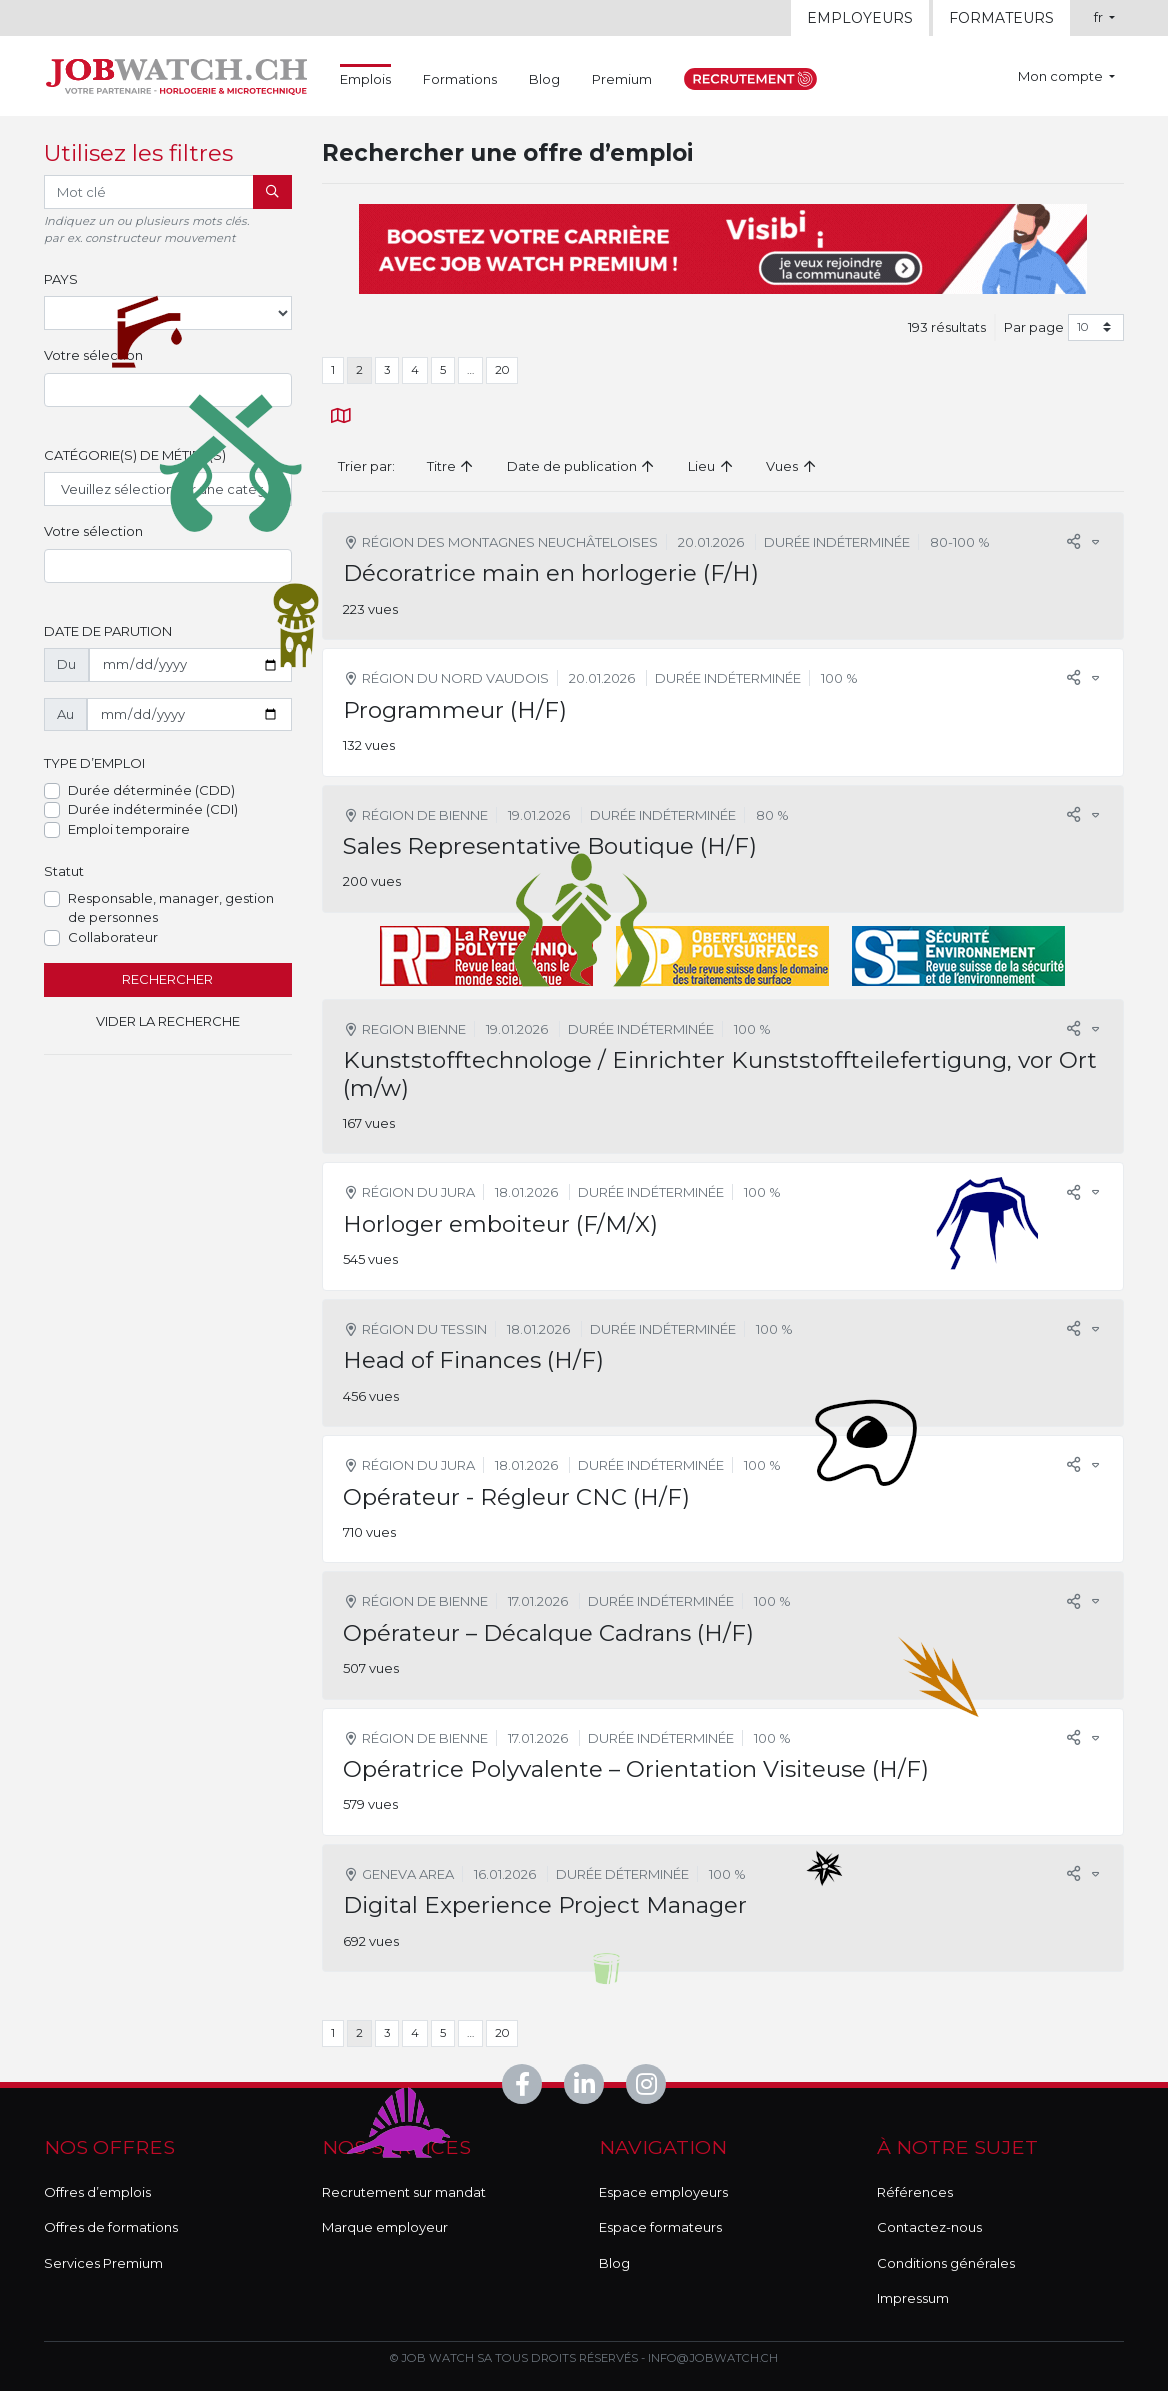  Describe the element at coordinates (987, 1218) in the screenshot. I see `indicates a volcano or volcanic area on a map` at that location.